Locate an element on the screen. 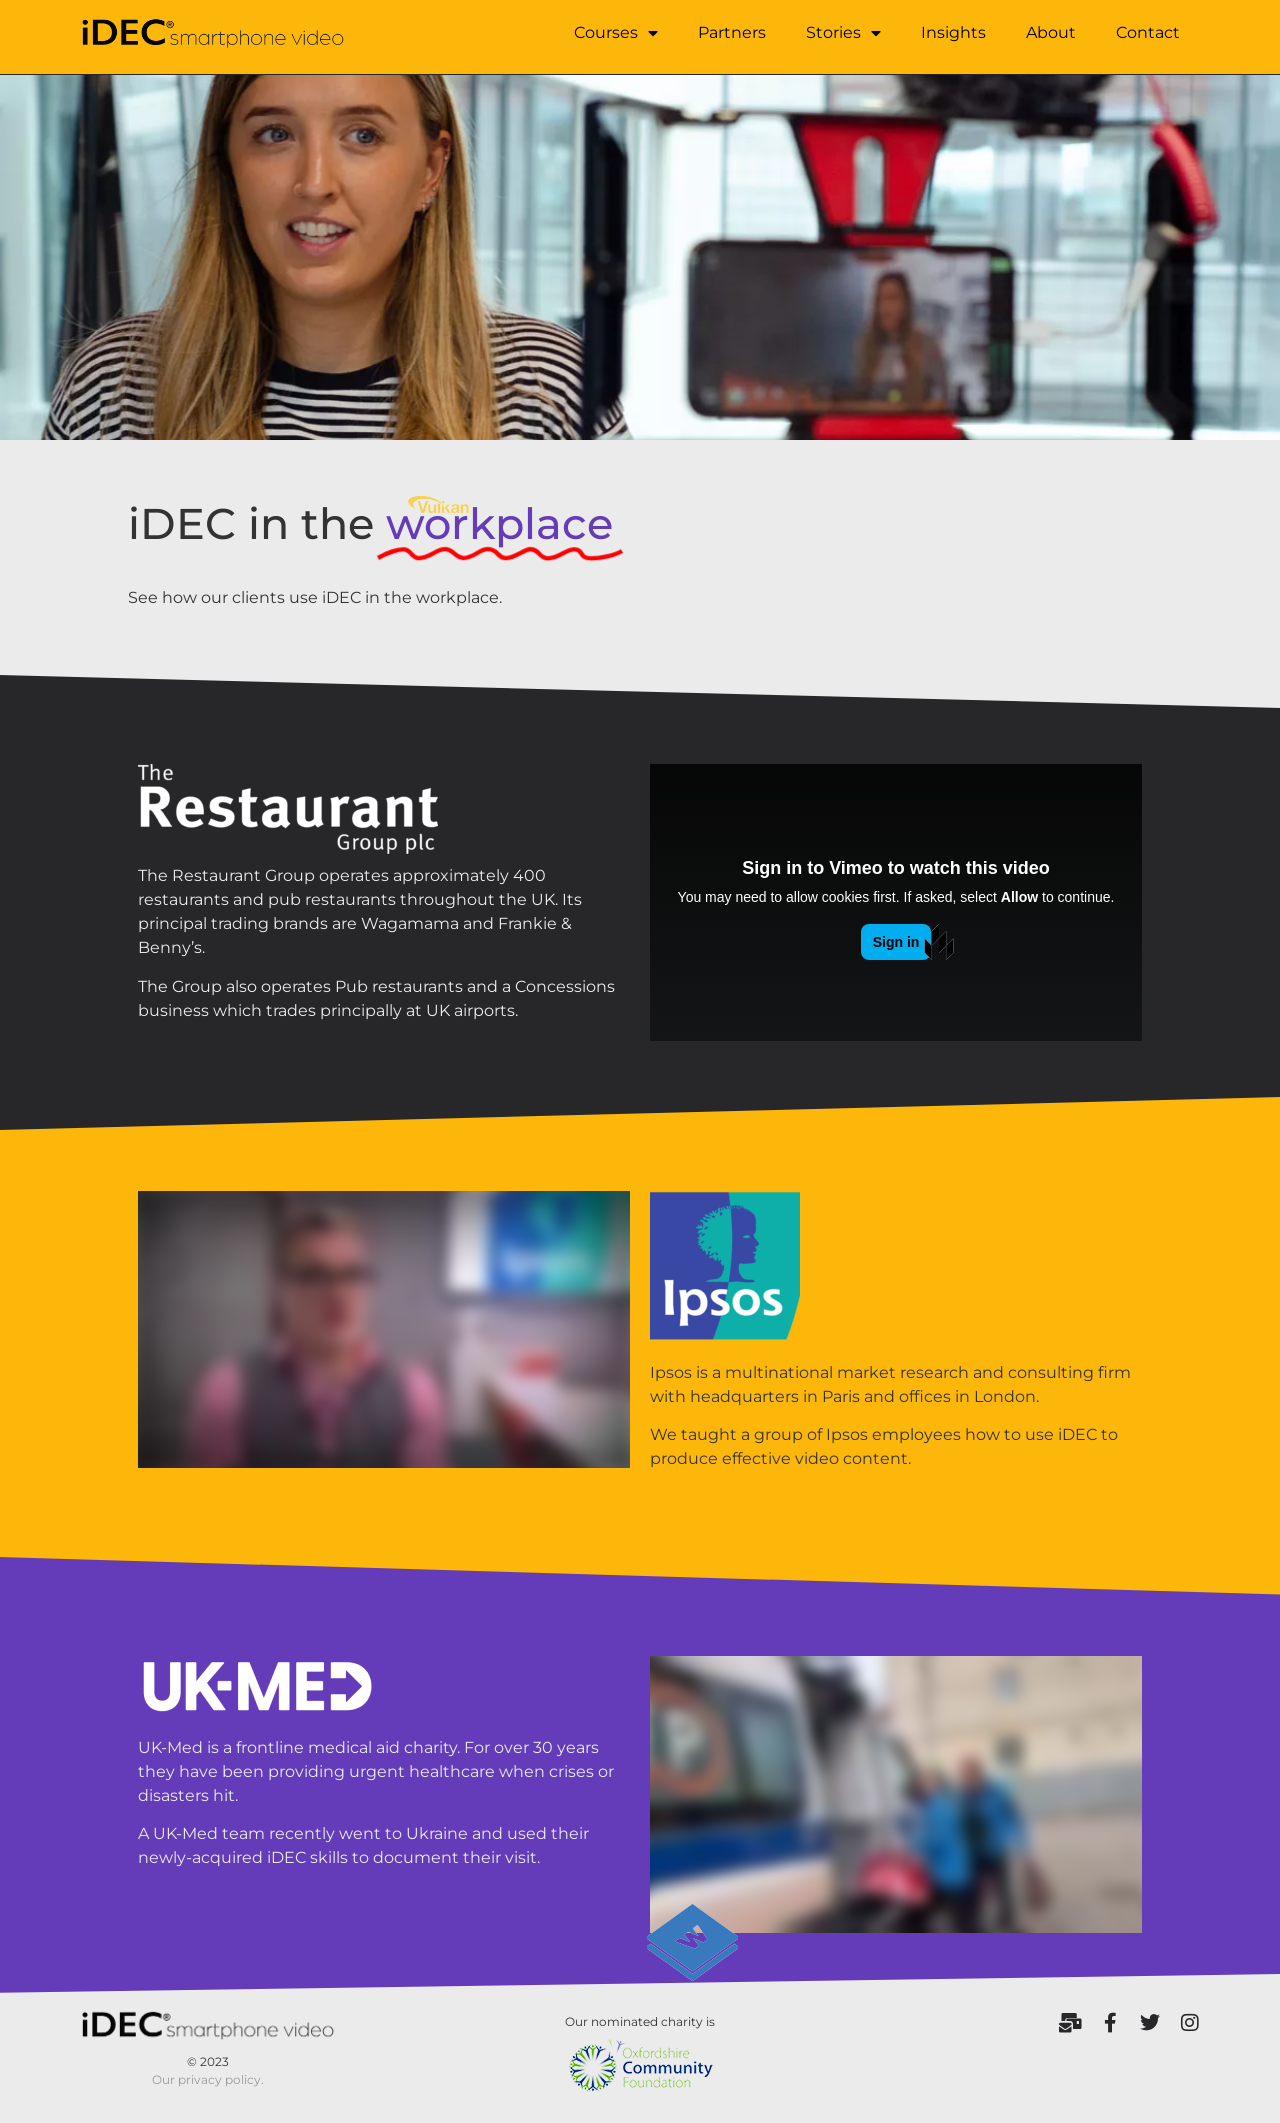  lit web components library logo is located at coordinates (939, 942).